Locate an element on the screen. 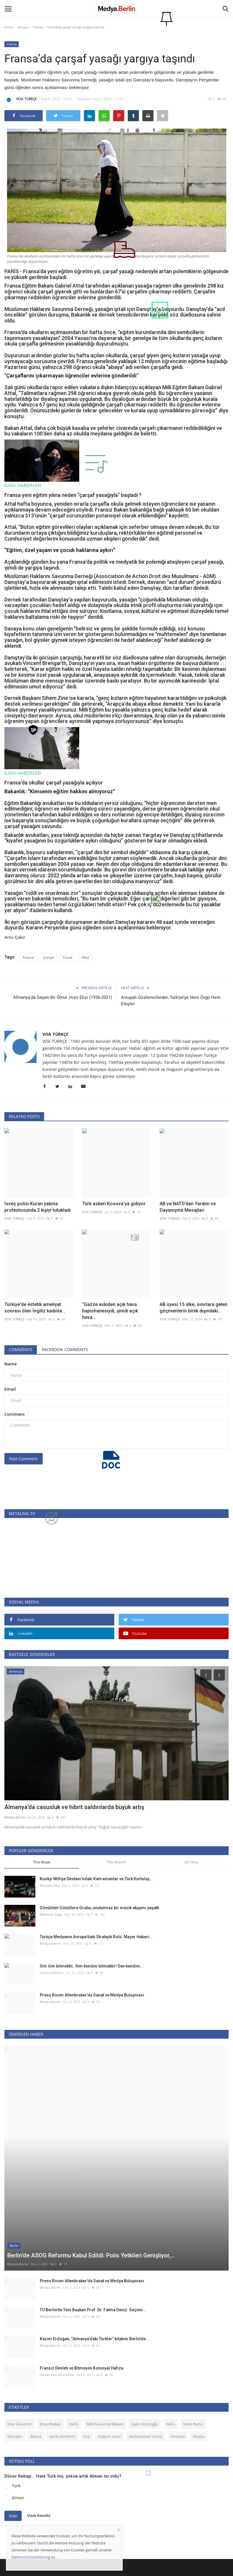 Image resolution: width=233 pixels, height=2576 pixels. open a document file is located at coordinates (111, 1460).